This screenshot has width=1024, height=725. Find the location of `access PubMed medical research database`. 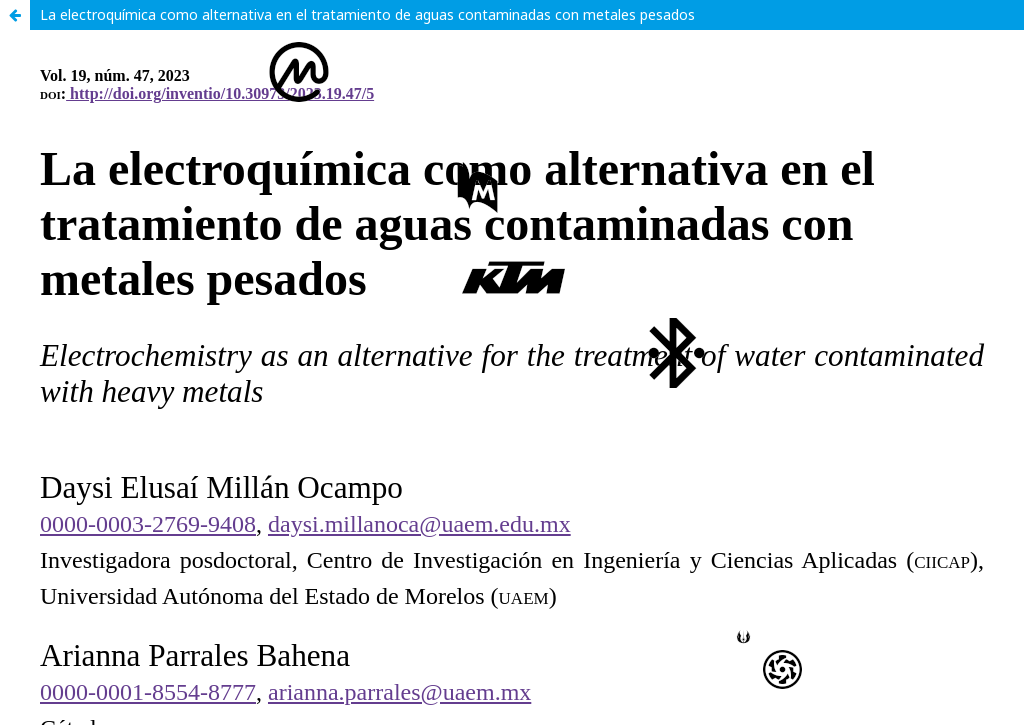

access PubMed medical research database is located at coordinates (477, 187).